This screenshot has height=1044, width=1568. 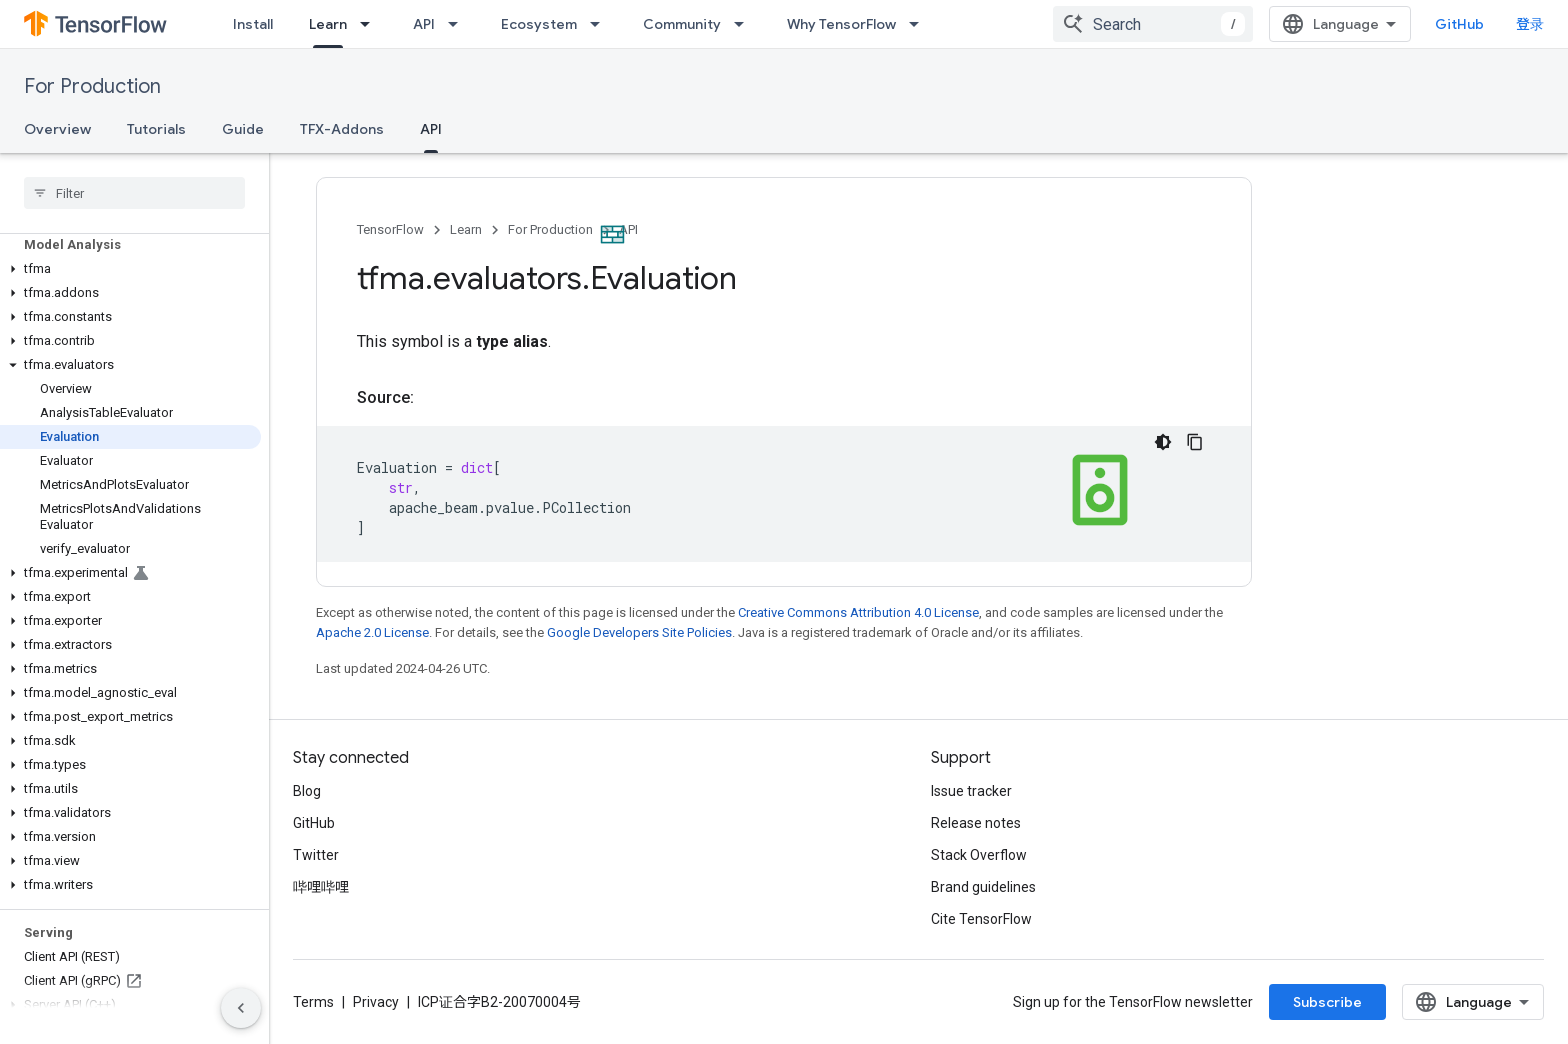 What do you see at coordinates (612, 234) in the screenshot?
I see `access wall or barrier settings` at bounding box center [612, 234].